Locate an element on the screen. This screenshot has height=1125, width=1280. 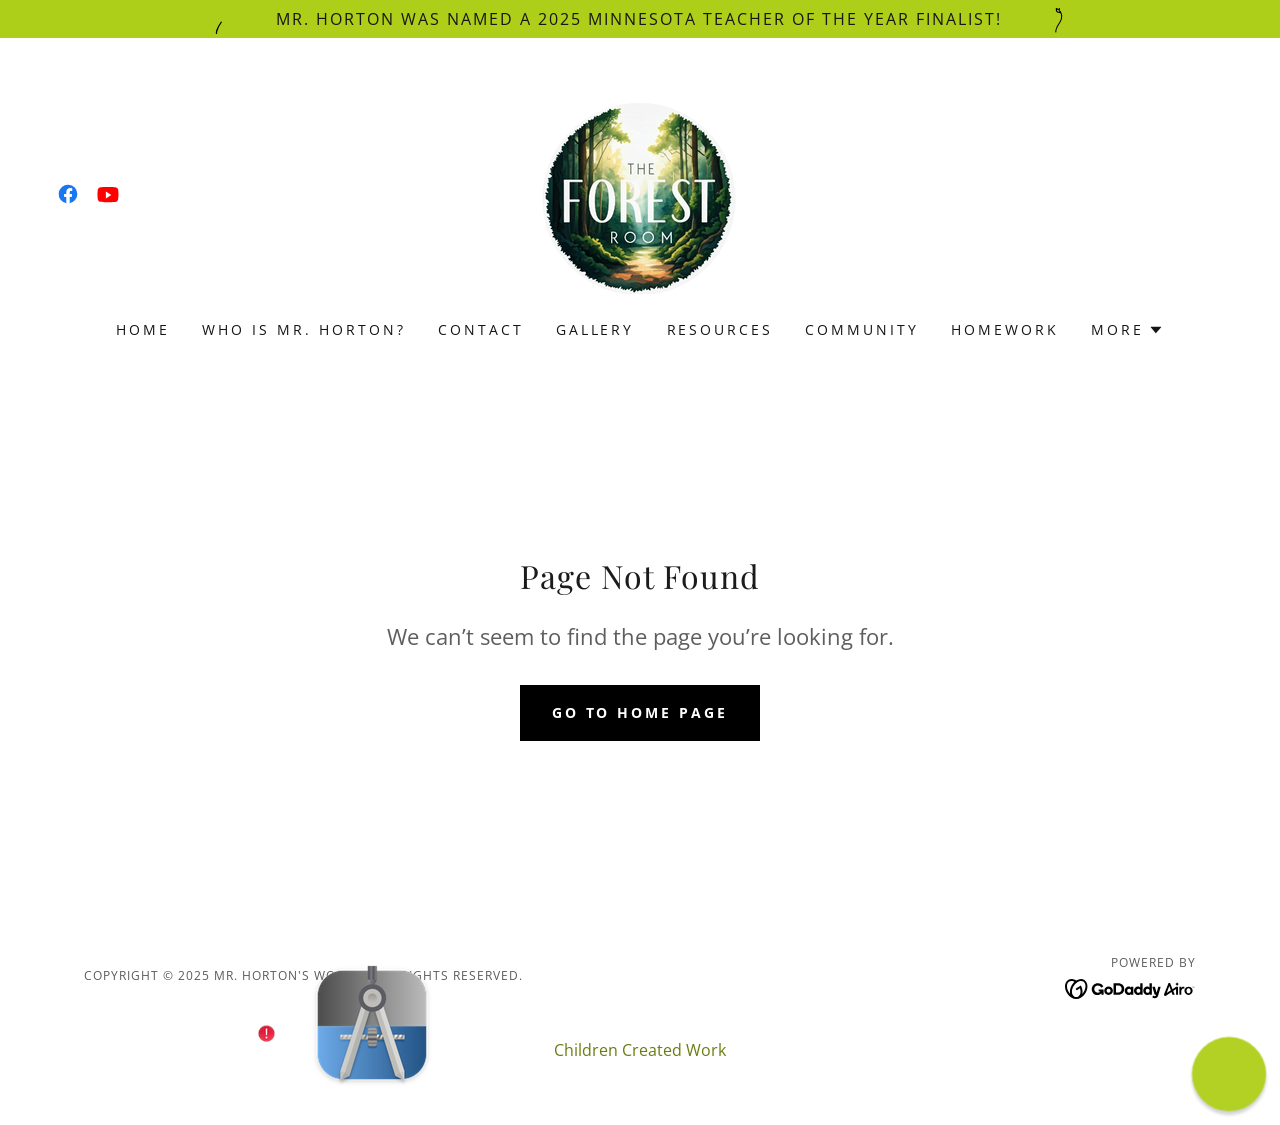
indicates an application error or crash is located at coordinates (266, 1033).